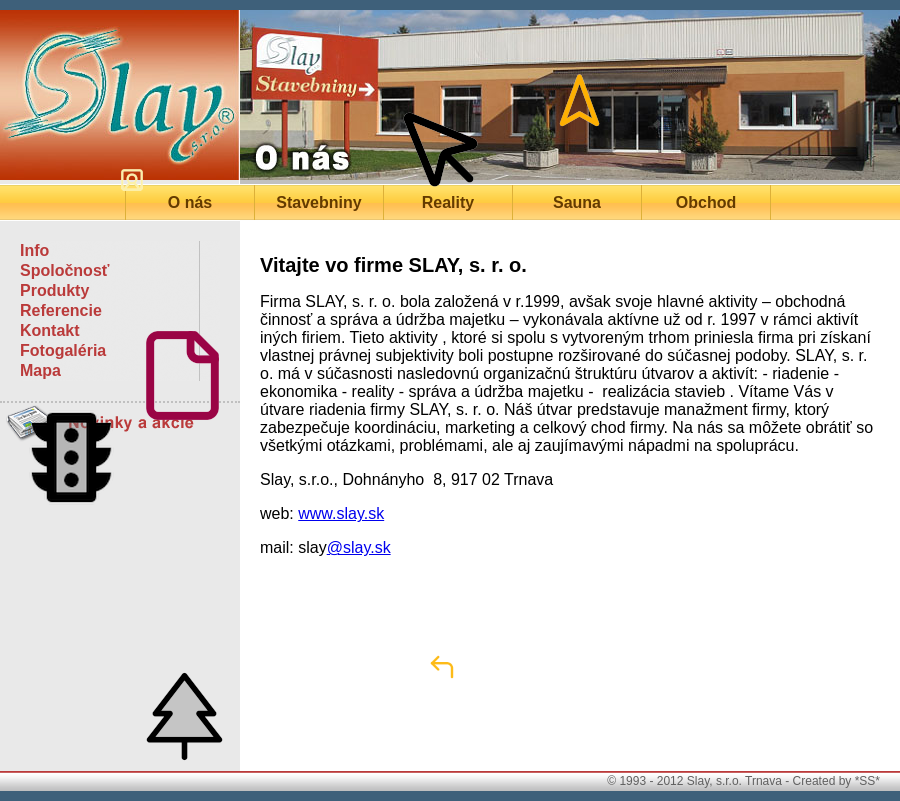  I want to click on view user profile, so click(132, 180).